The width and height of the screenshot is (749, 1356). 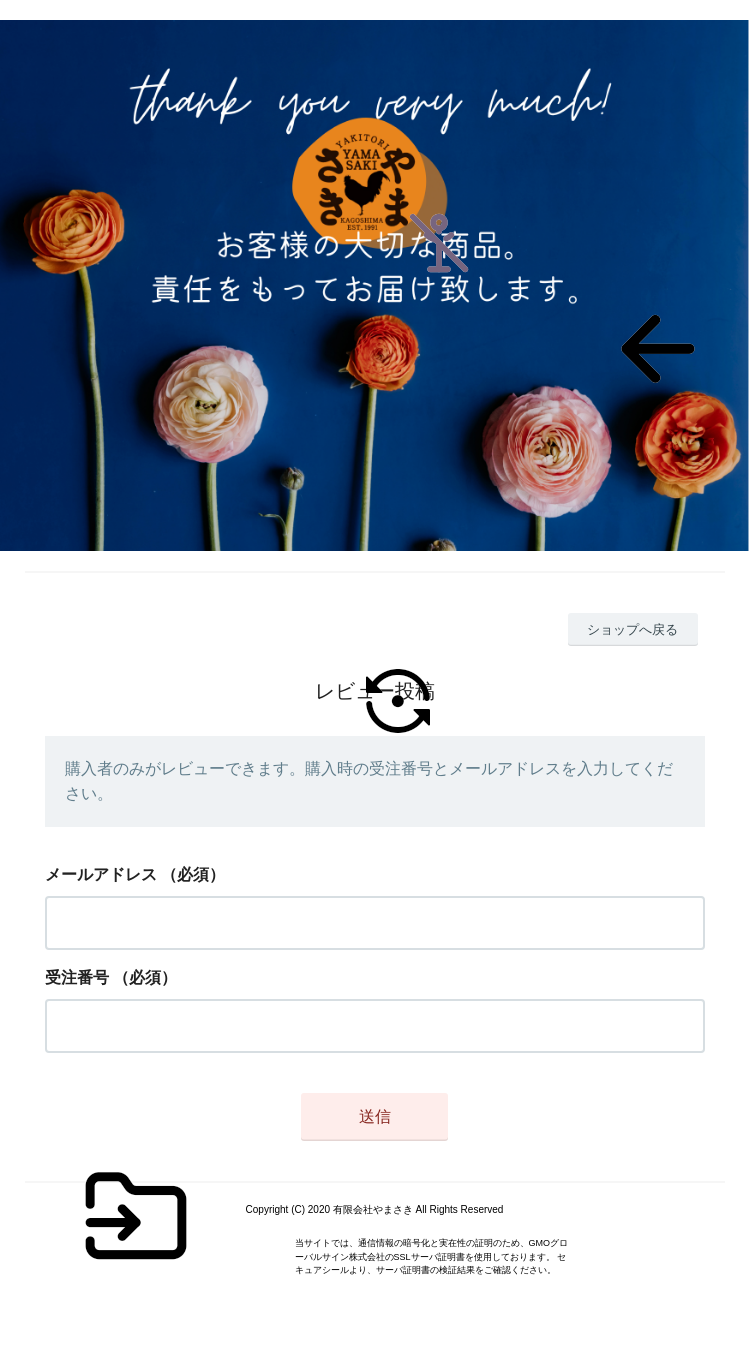 What do you see at coordinates (660, 350) in the screenshot?
I see `go back to the previous page` at bounding box center [660, 350].